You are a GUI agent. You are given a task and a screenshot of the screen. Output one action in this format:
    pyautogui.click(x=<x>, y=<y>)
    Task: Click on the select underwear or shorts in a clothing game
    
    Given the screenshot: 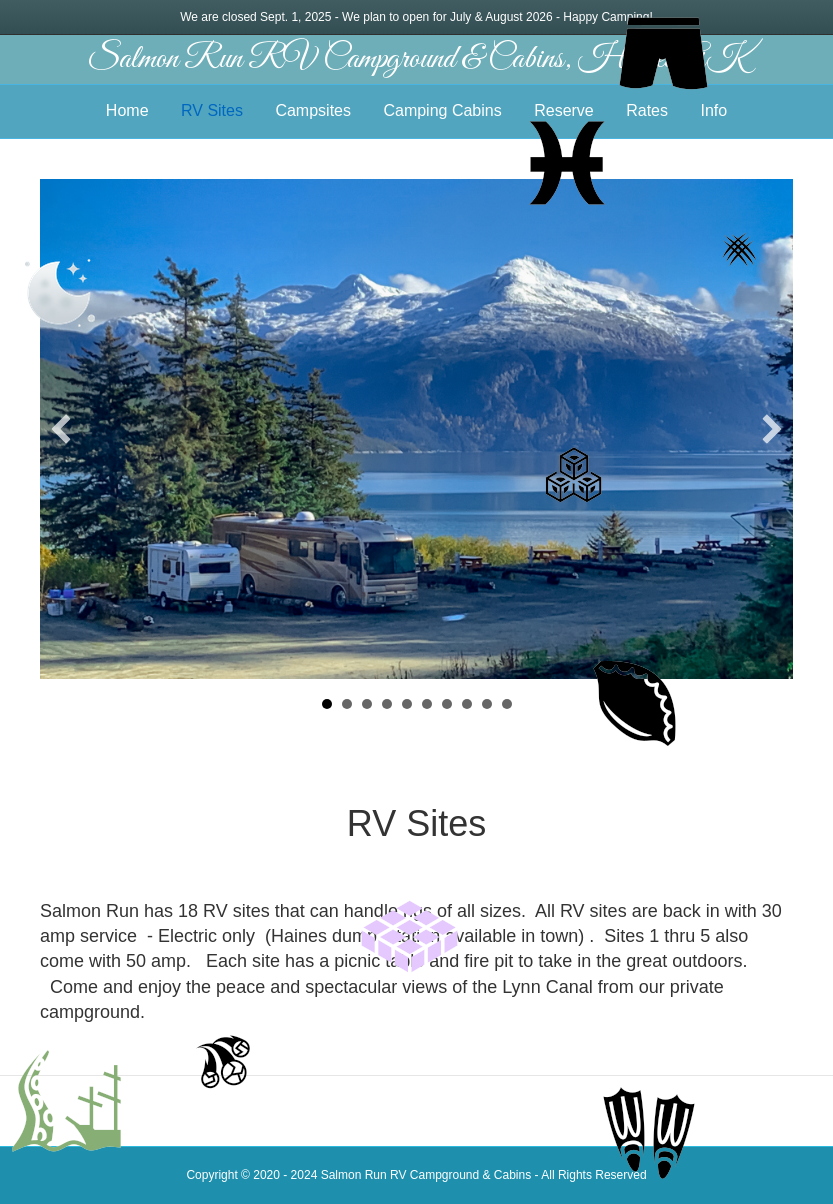 What is the action you would take?
    pyautogui.click(x=663, y=53)
    